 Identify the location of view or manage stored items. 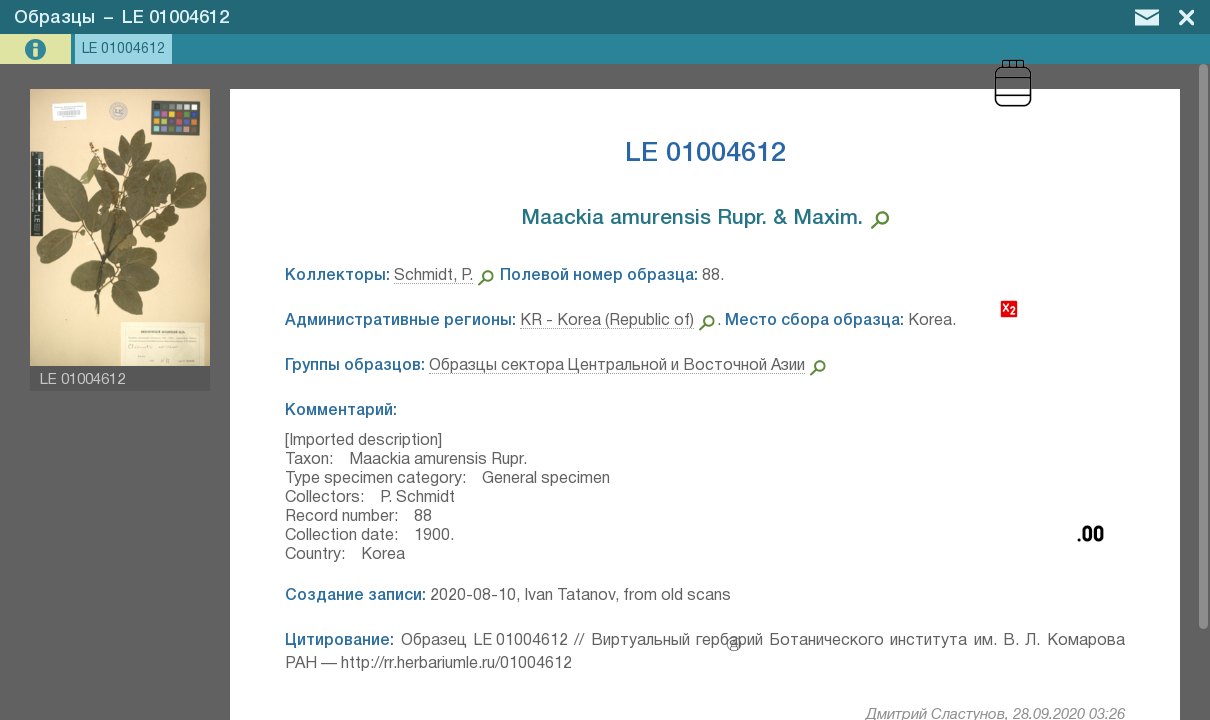
(1013, 83).